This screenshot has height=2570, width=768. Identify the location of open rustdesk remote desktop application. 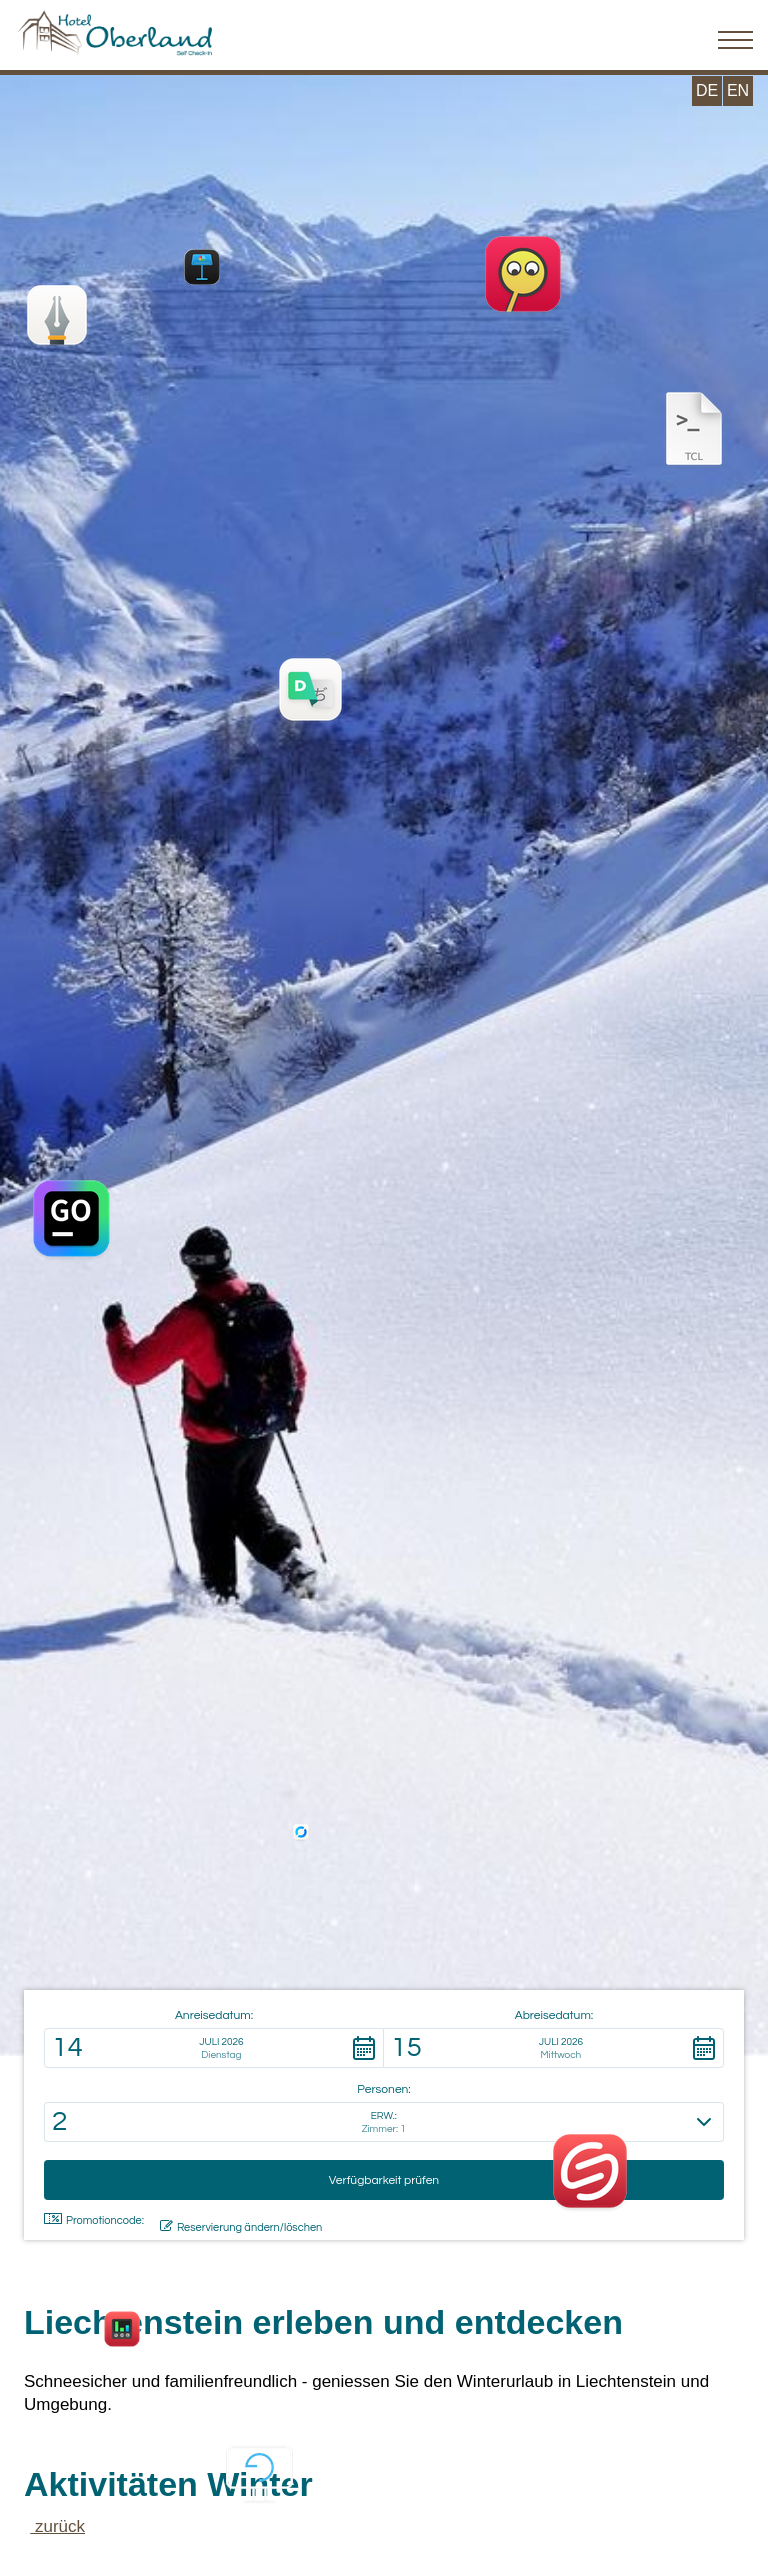
(301, 1832).